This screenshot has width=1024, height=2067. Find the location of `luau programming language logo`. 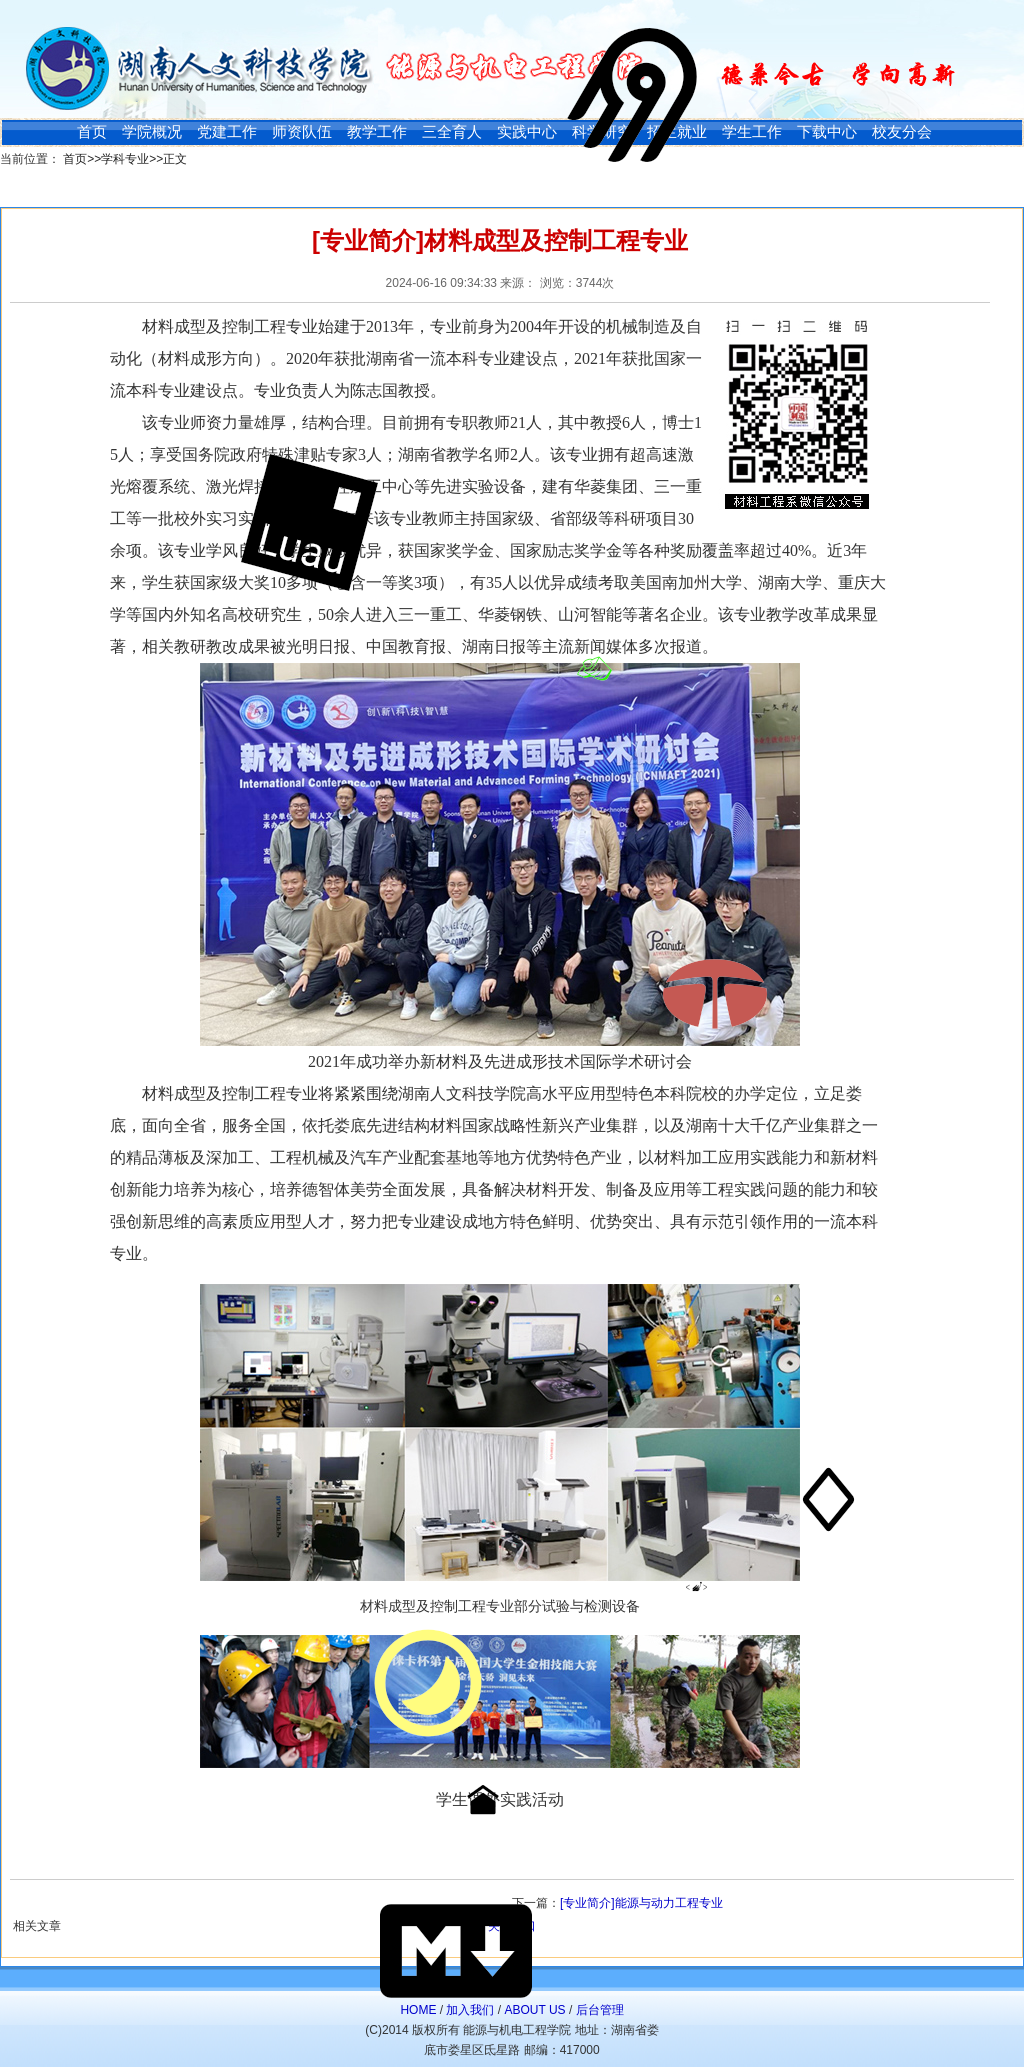

luau programming language logo is located at coordinates (309, 522).